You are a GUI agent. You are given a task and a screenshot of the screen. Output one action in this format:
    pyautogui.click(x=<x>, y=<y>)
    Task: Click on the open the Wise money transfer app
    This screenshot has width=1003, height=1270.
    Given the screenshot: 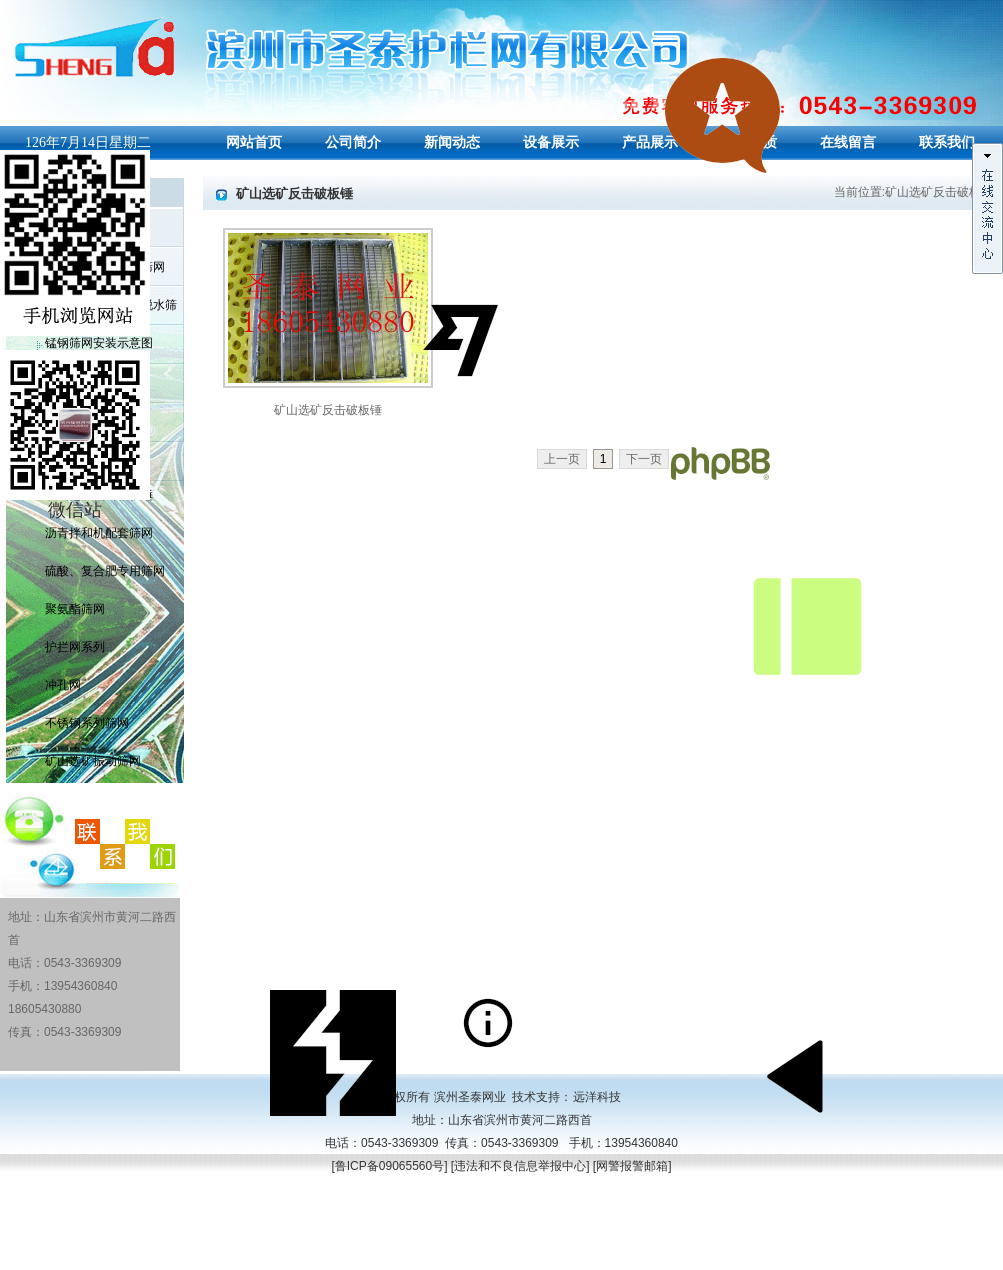 What is the action you would take?
    pyautogui.click(x=460, y=340)
    